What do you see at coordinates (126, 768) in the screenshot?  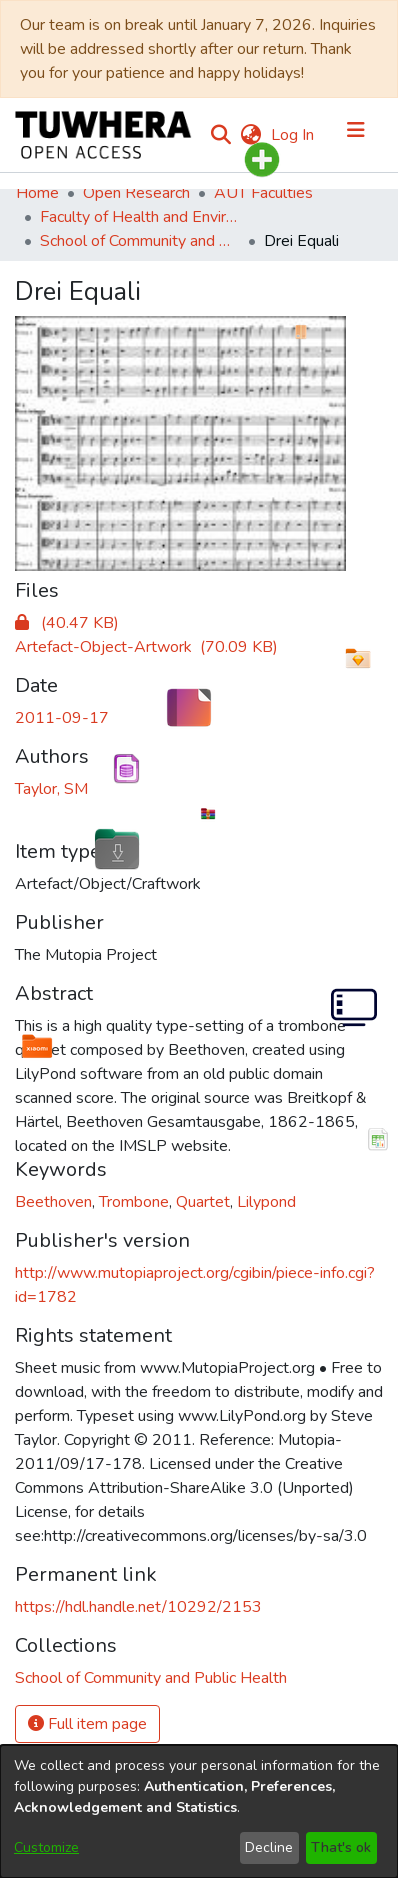 I see `a libreoffice base database file` at bounding box center [126, 768].